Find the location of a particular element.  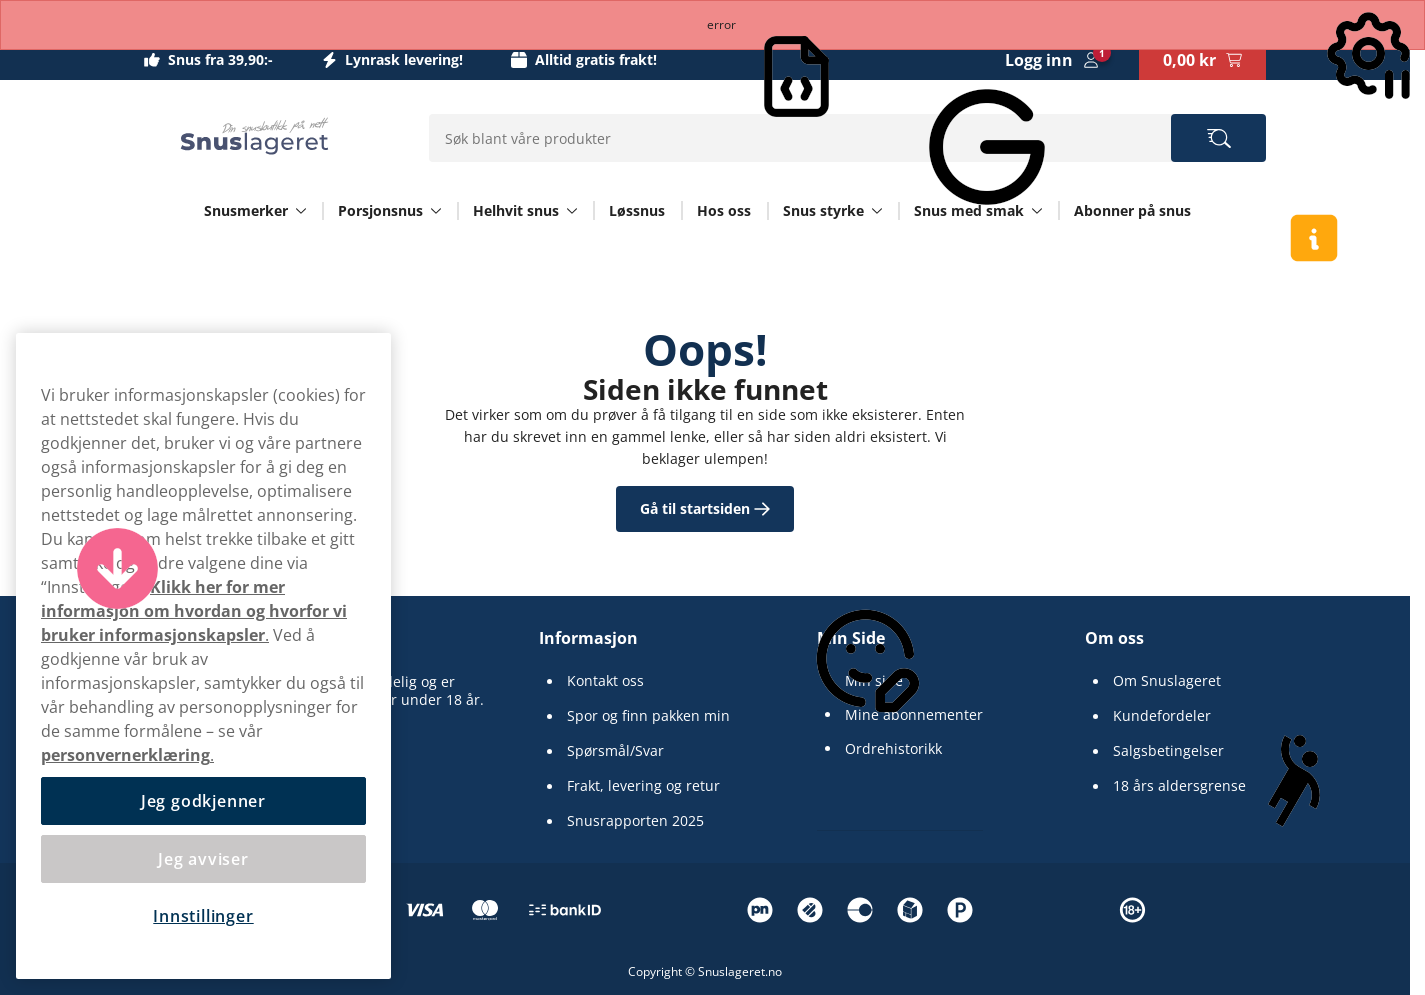

pause settings synchronization is located at coordinates (1368, 53).